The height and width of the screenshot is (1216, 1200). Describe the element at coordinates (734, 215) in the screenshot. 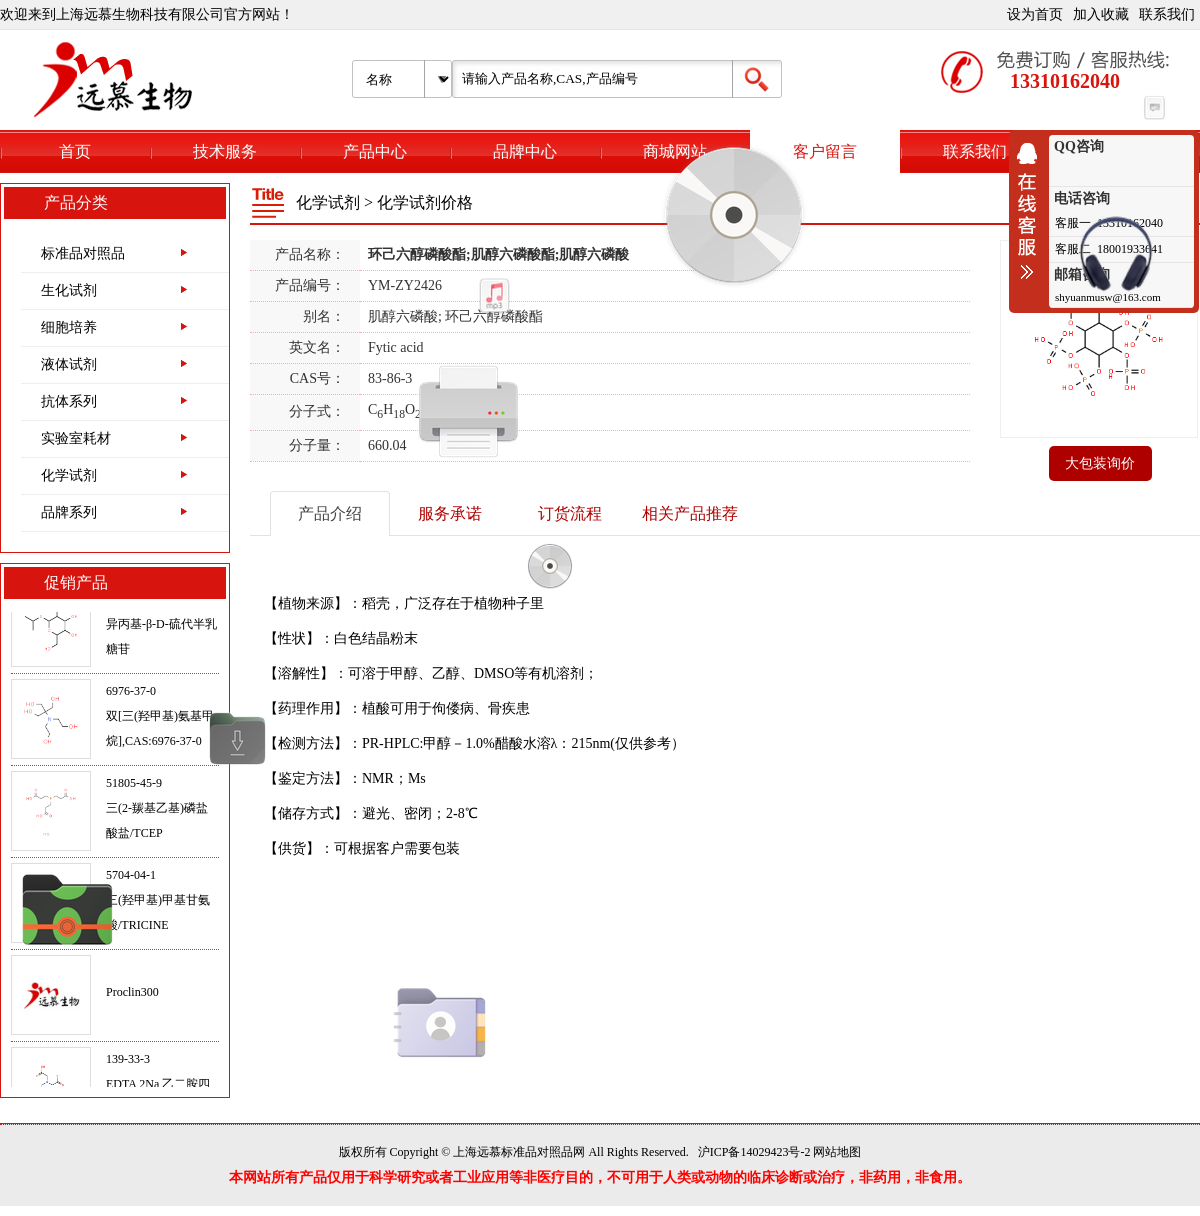

I see `indicates a DVD-R disc drive or media` at that location.